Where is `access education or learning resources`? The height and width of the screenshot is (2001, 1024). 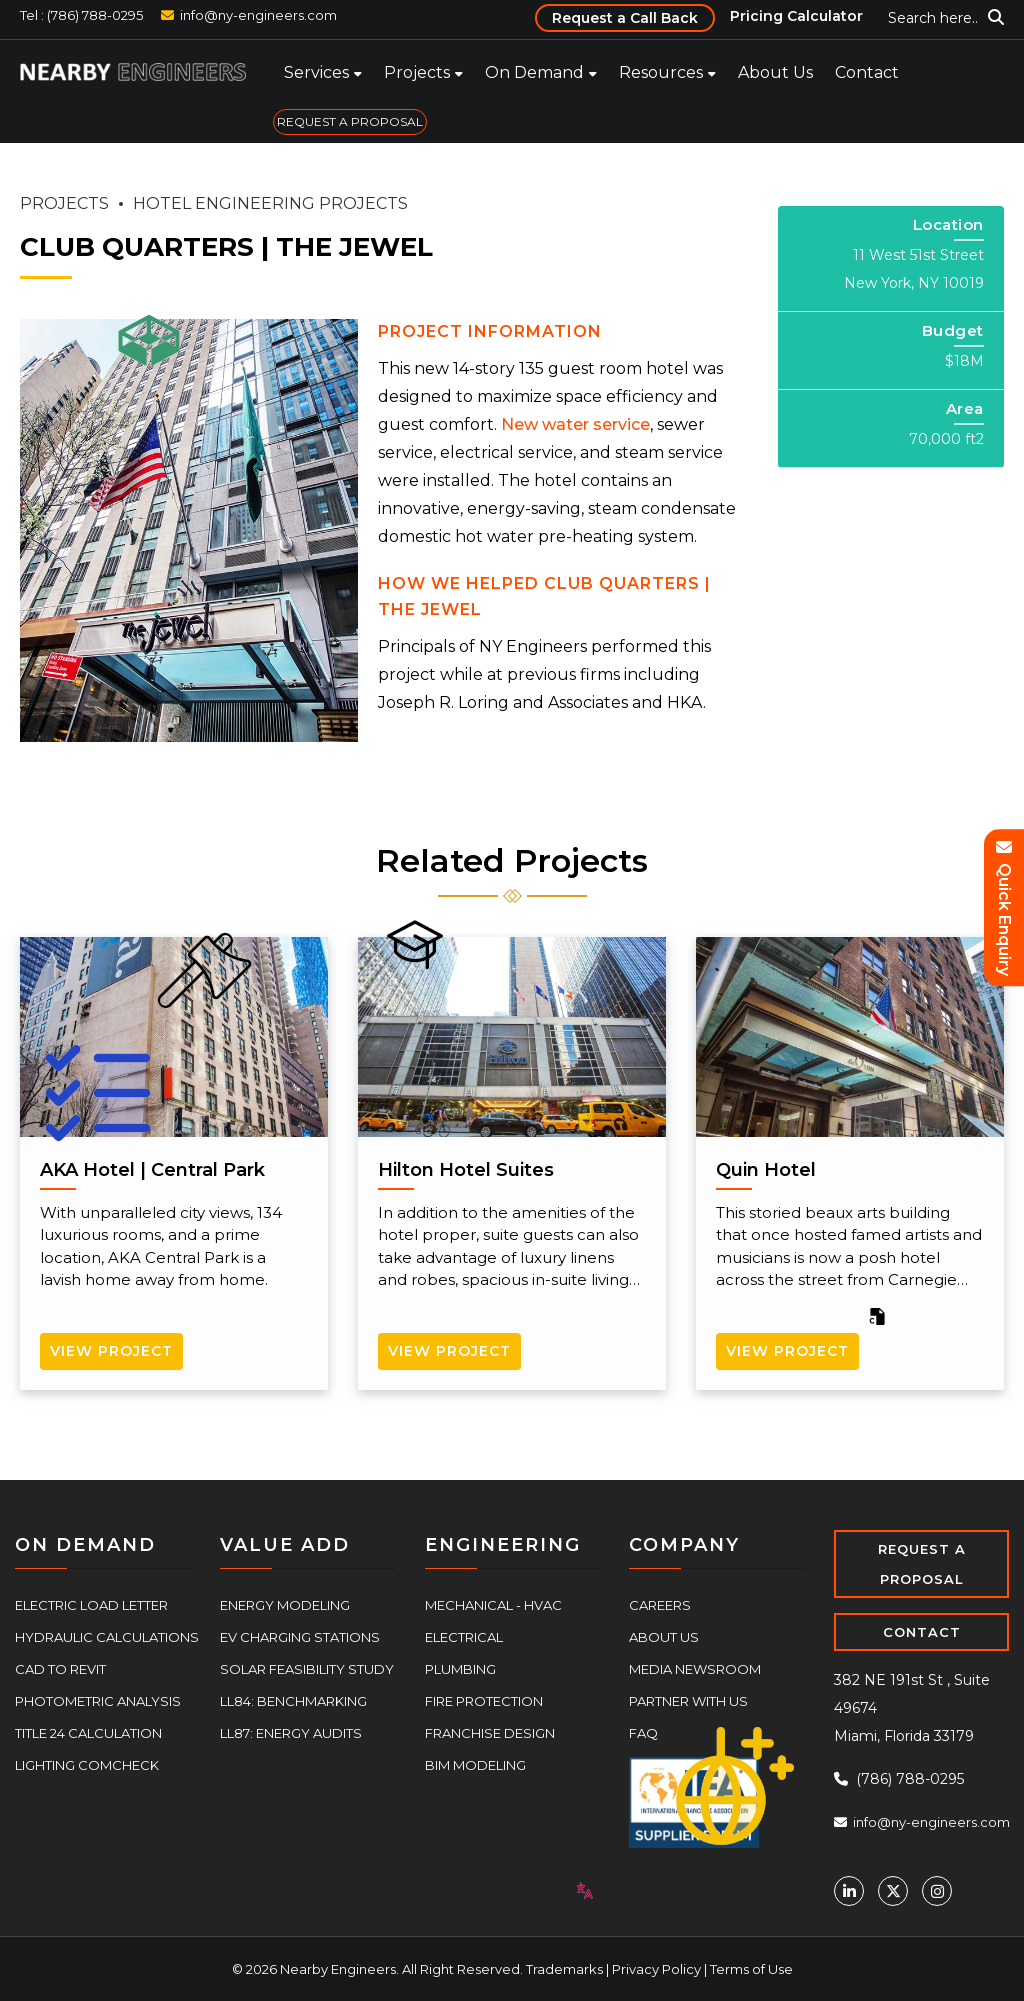
access education or learning resources is located at coordinates (415, 943).